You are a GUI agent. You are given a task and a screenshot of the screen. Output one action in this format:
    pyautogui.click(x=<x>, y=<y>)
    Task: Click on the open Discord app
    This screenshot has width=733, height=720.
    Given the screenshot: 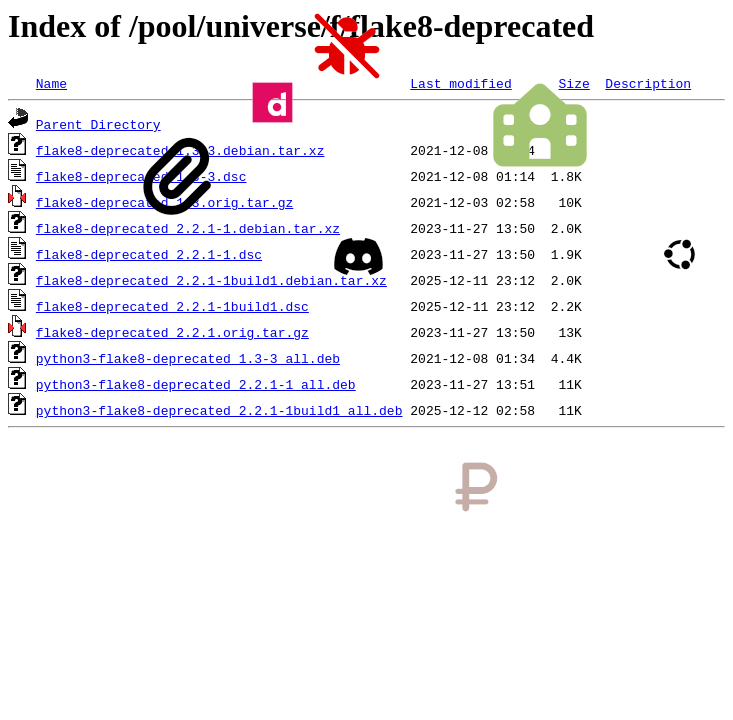 What is the action you would take?
    pyautogui.click(x=358, y=256)
    